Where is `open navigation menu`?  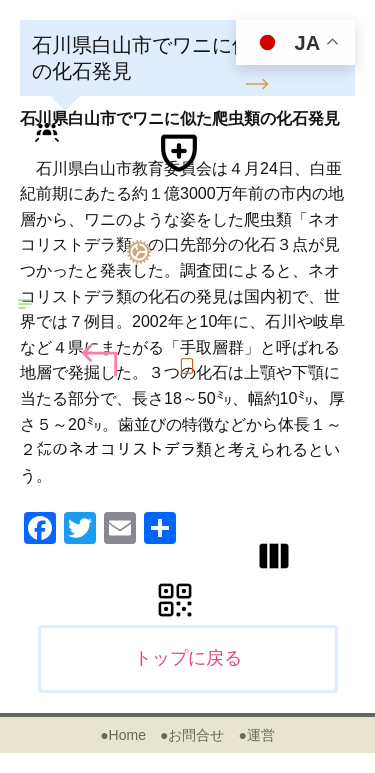
open navigation menu is located at coordinates (25, 304).